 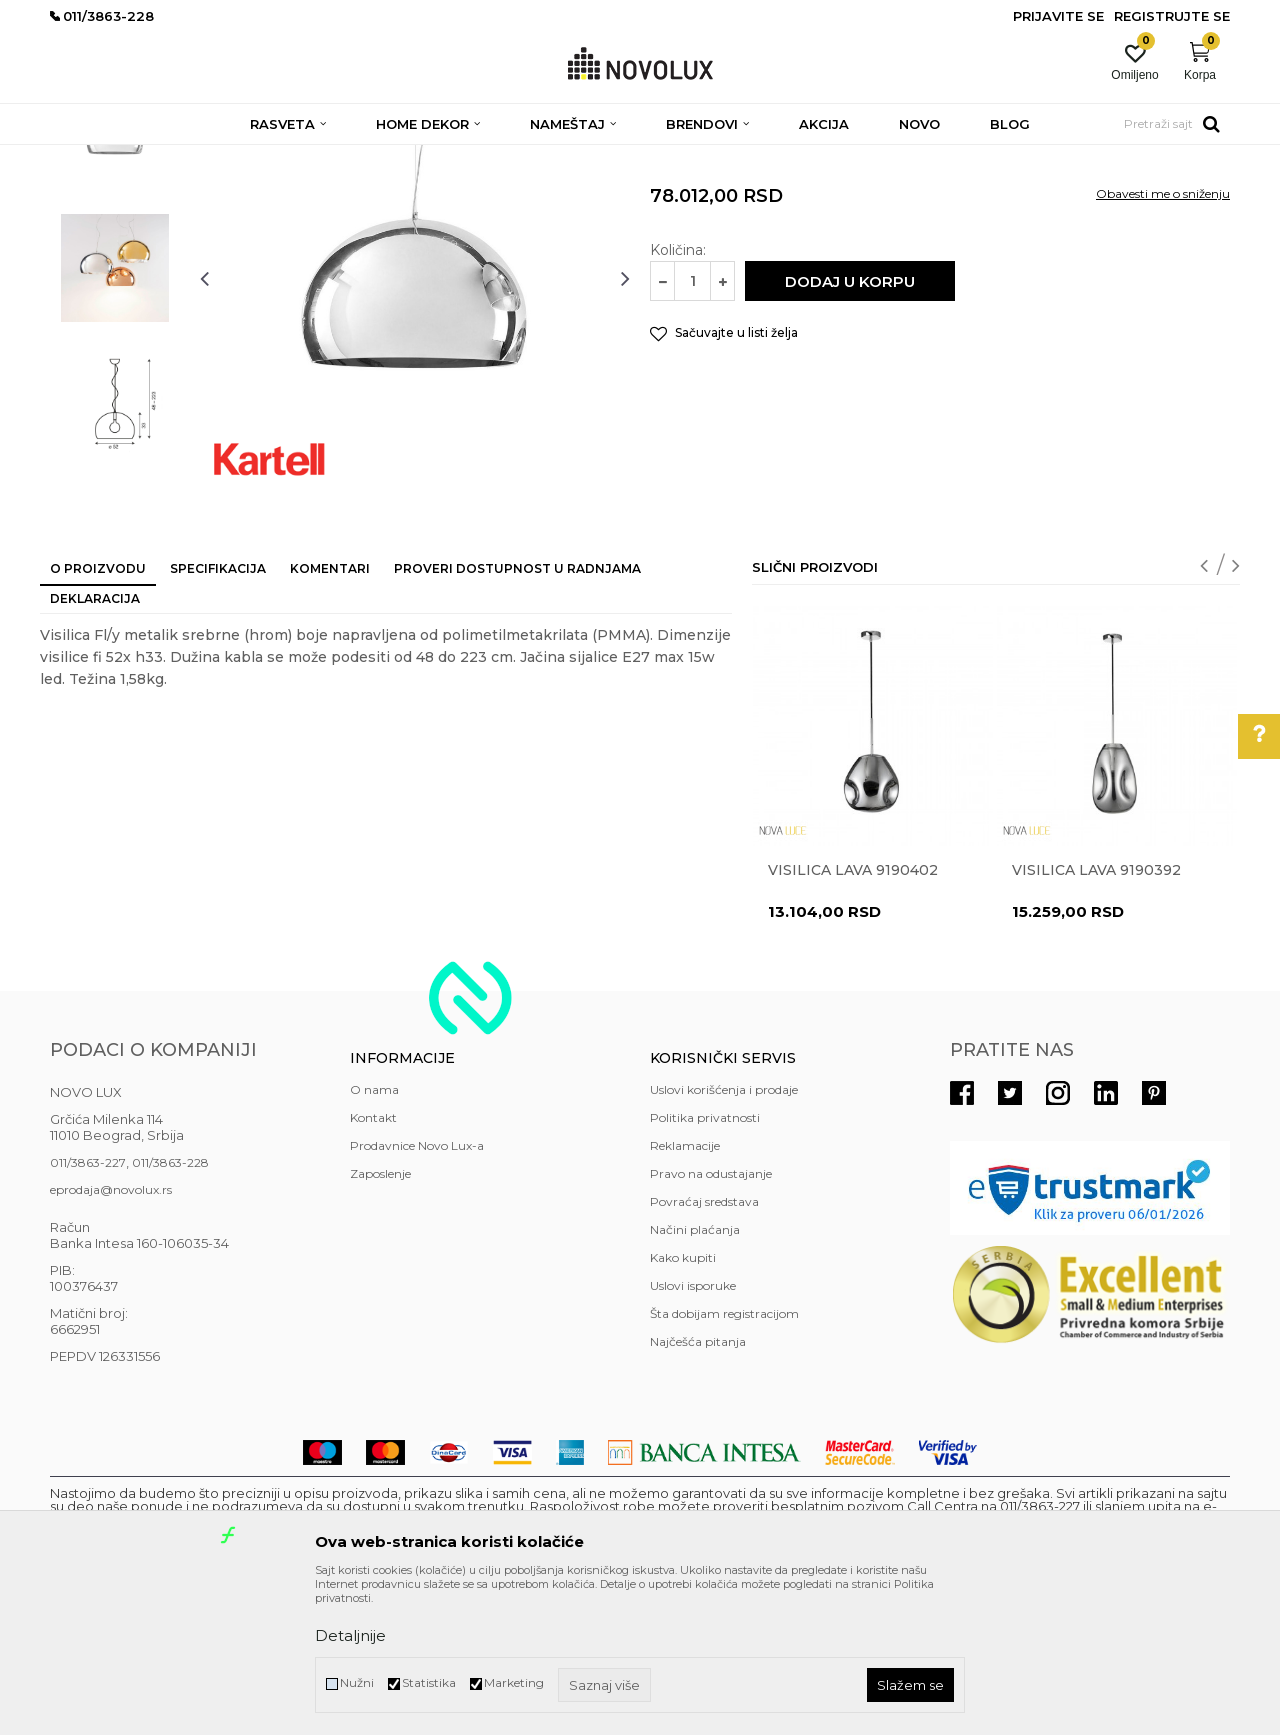 What do you see at coordinates (228, 1535) in the screenshot?
I see `indicates florin or dutch guilder currency` at bounding box center [228, 1535].